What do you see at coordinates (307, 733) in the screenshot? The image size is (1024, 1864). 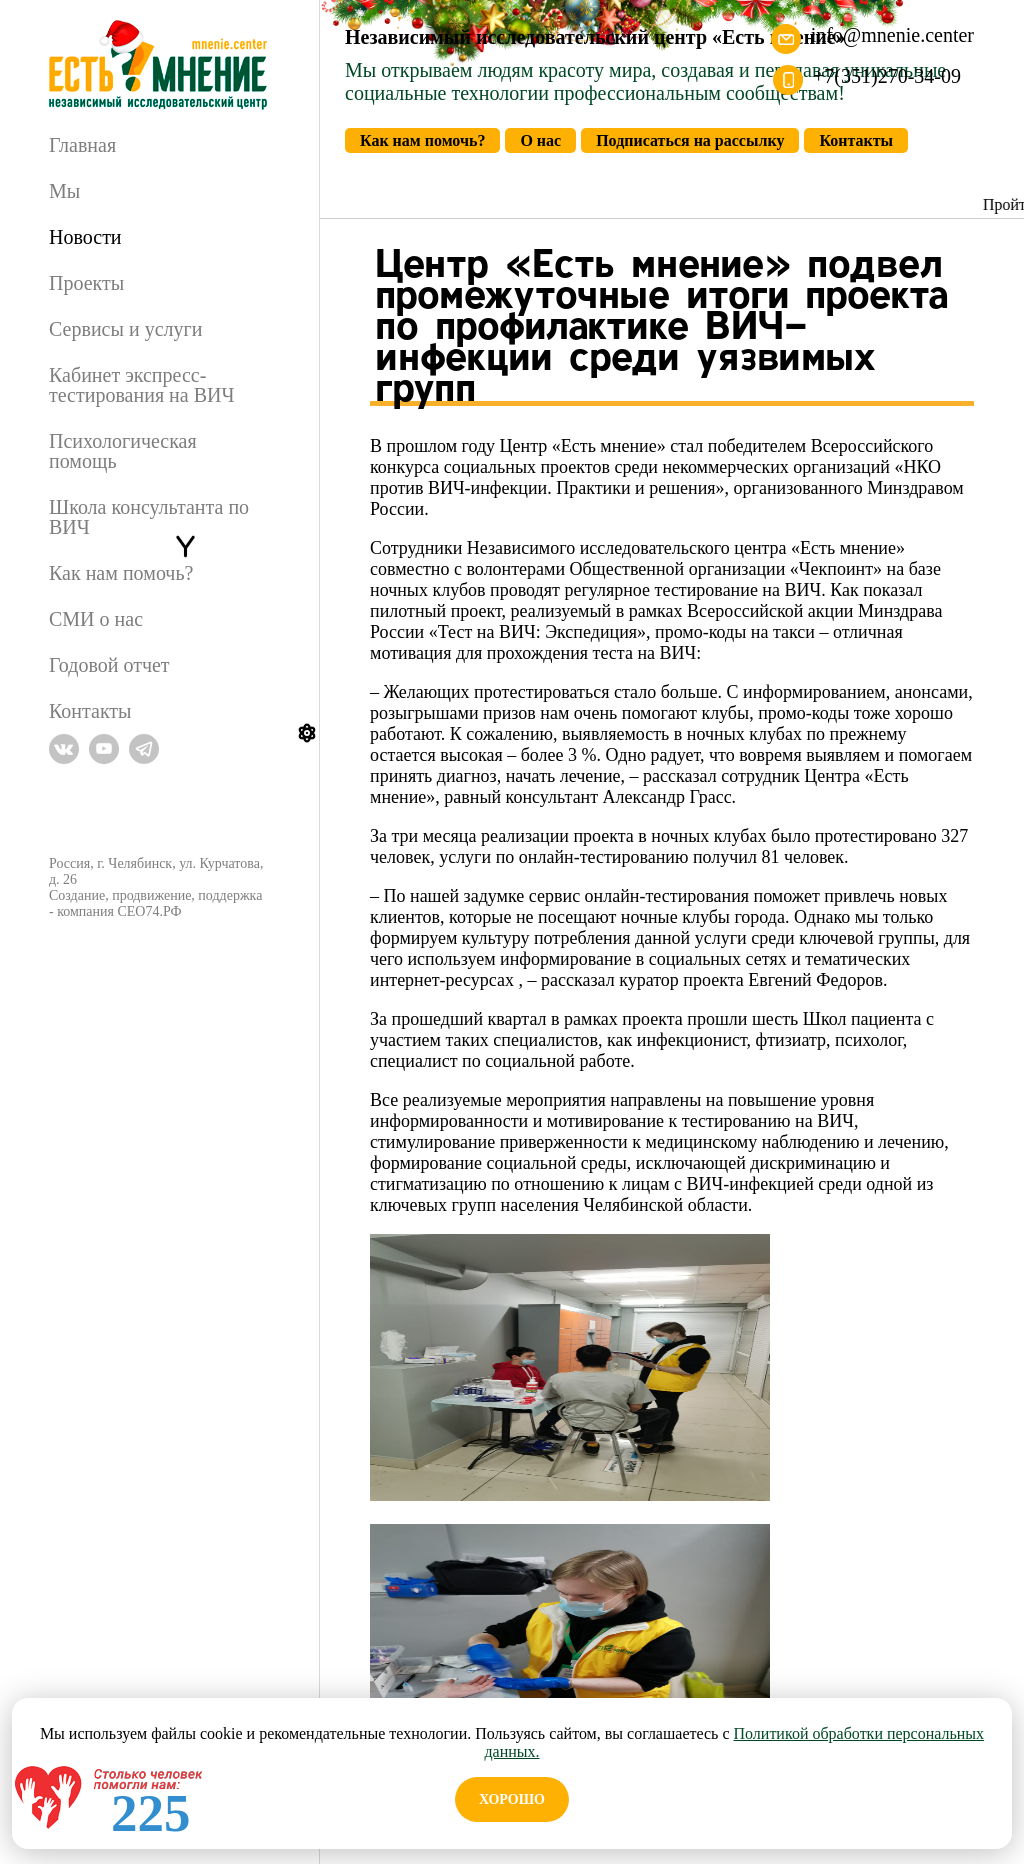 I see `access science or chemistry features` at bounding box center [307, 733].